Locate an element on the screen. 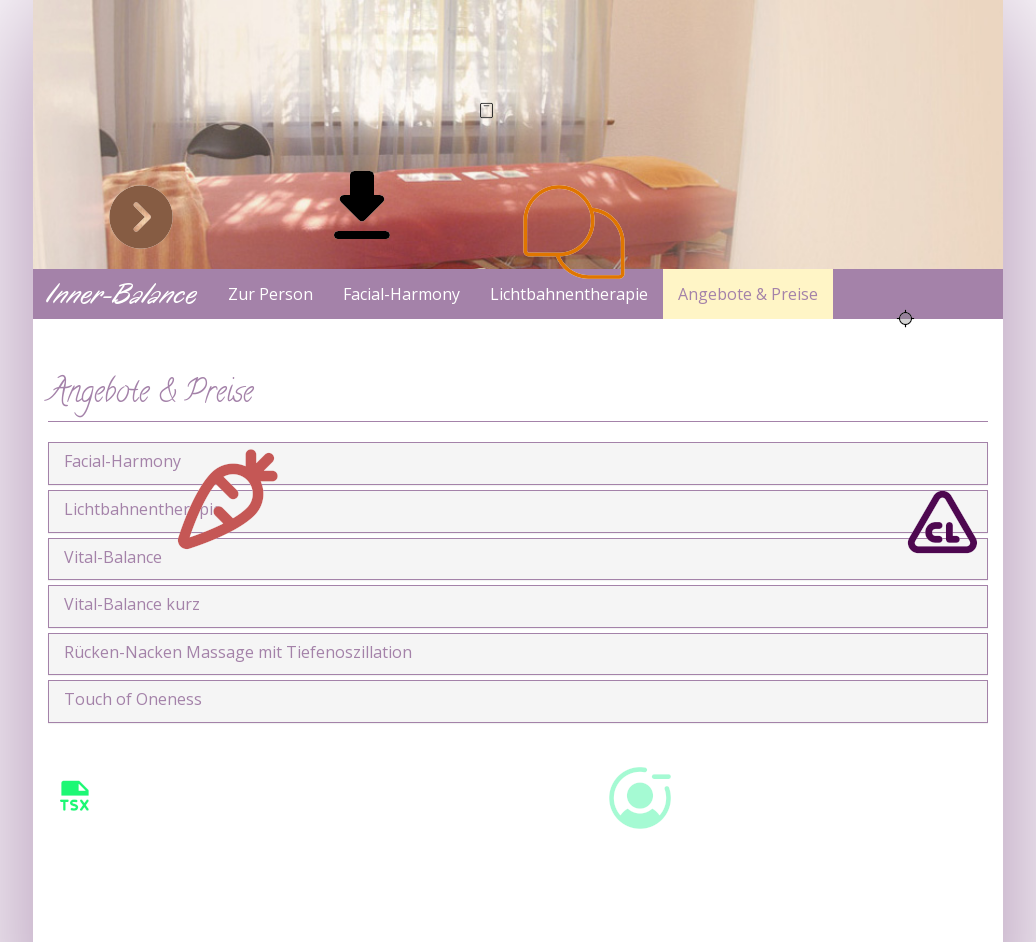 The height and width of the screenshot is (942, 1036). indicates chlorine bleach is safe to use is located at coordinates (942, 525).